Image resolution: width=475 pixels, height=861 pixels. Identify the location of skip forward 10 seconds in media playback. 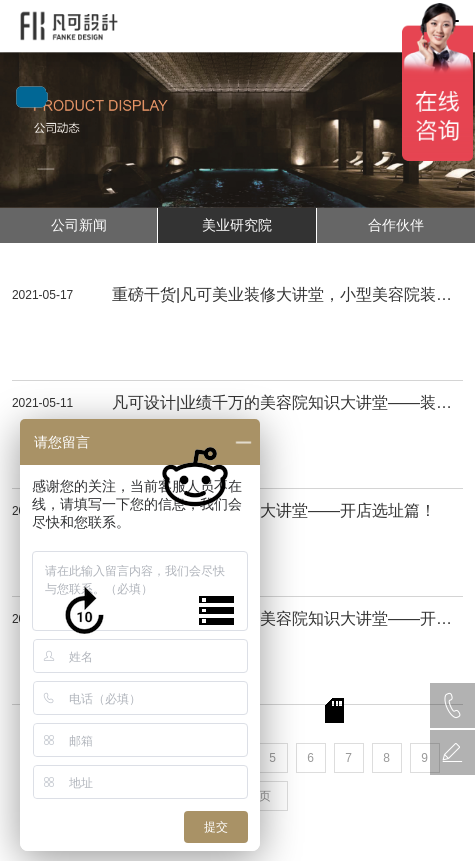
(84, 612).